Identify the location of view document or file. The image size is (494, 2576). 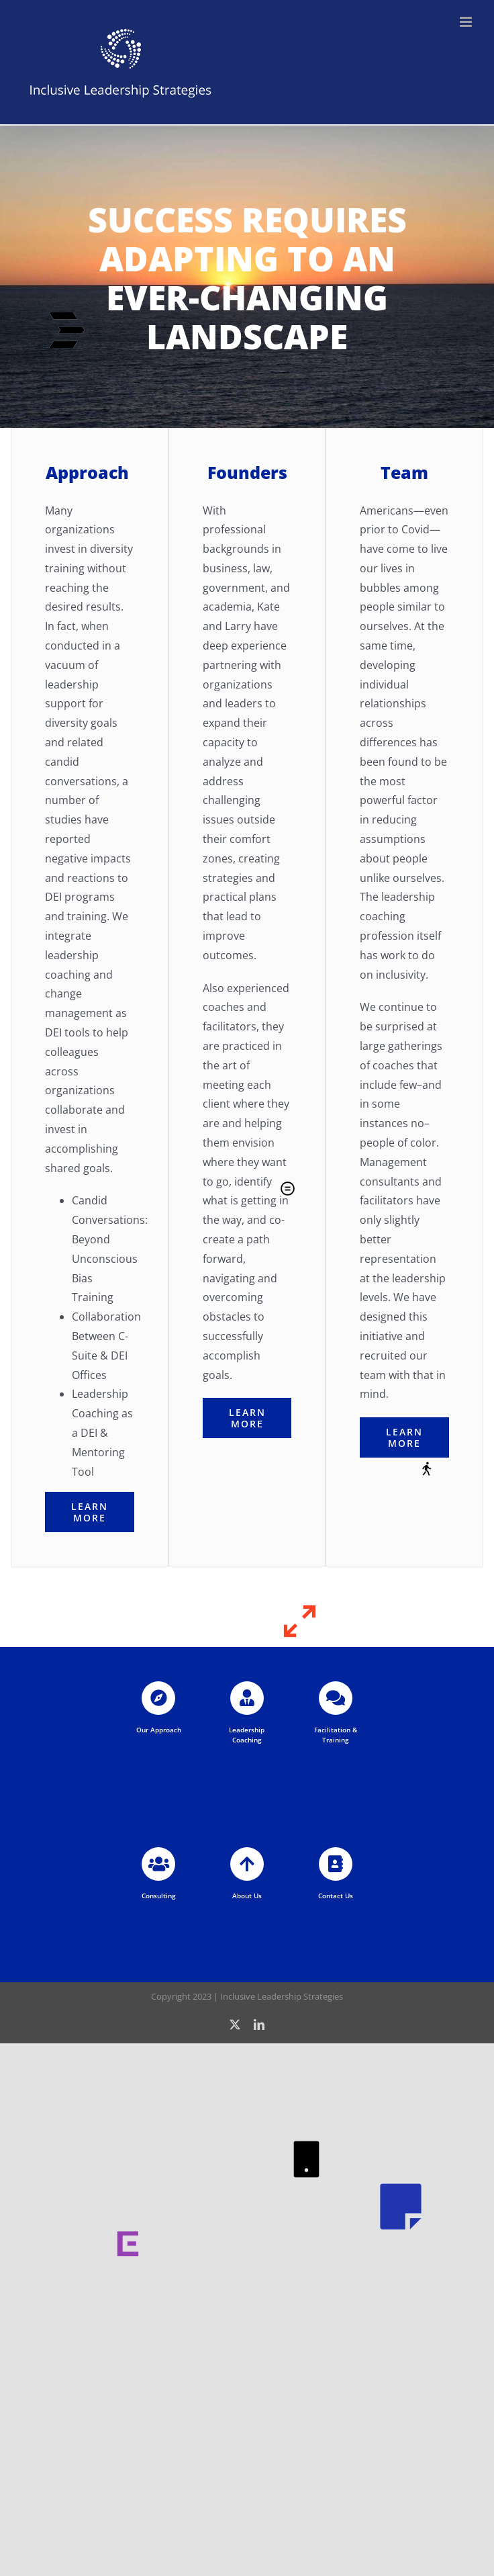
(401, 2207).